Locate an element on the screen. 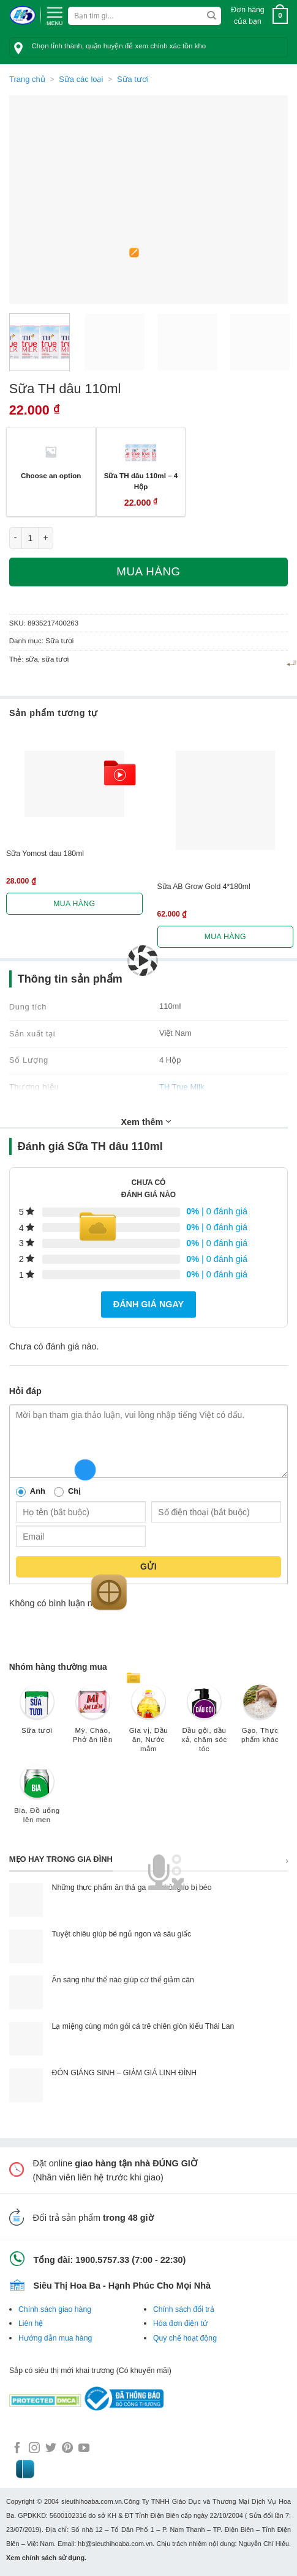  microphone is muted is located at coordinates (165, 1871).